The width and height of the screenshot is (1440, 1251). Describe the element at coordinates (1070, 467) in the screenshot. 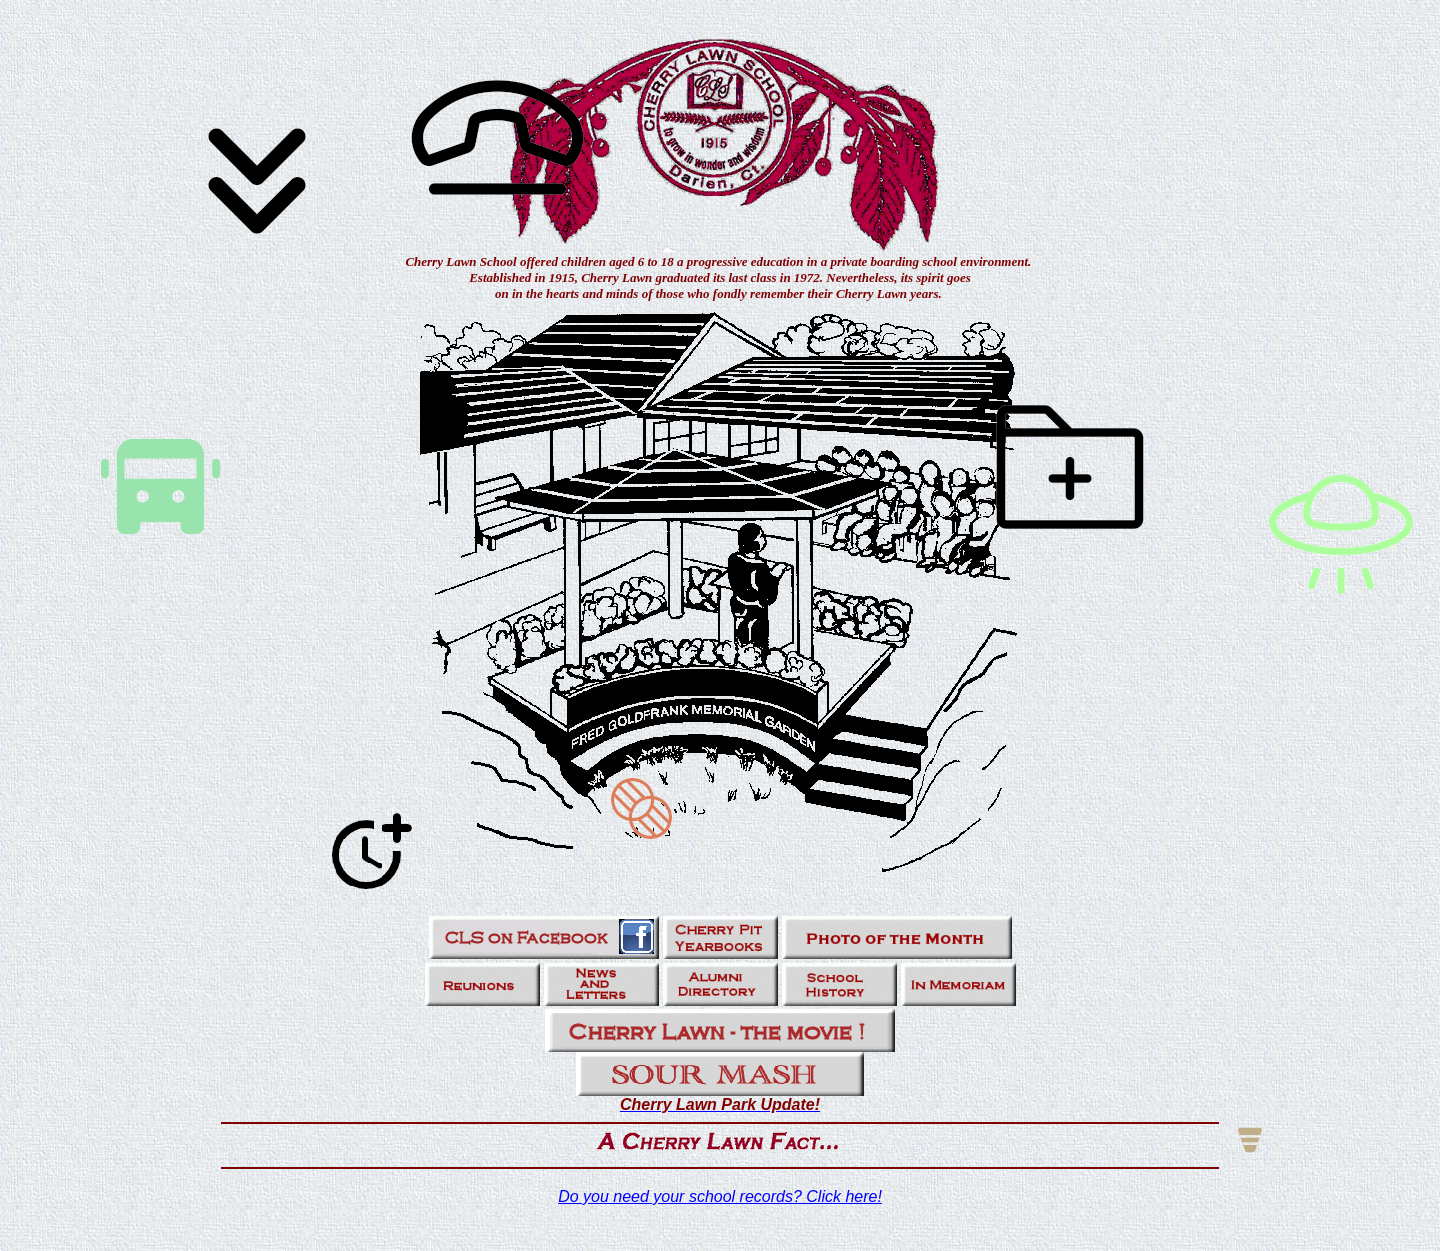

I see `create a new folder` at that location.